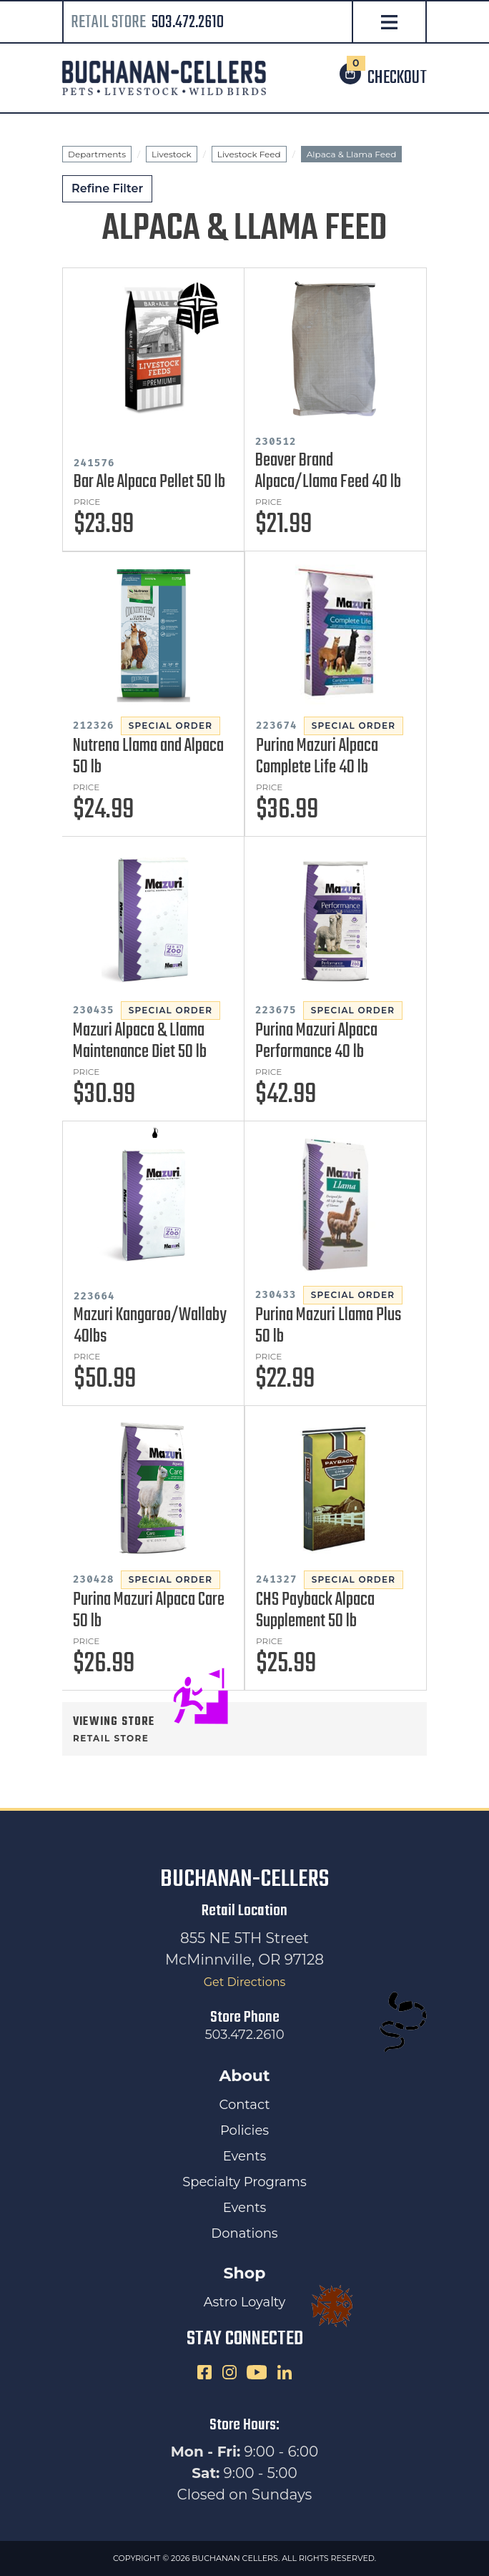  What do you see at coordinates (155, 1133) in the screenshot?
I see `select a jug or pitcher item in game inventory` at bounding box center [155, 1133].